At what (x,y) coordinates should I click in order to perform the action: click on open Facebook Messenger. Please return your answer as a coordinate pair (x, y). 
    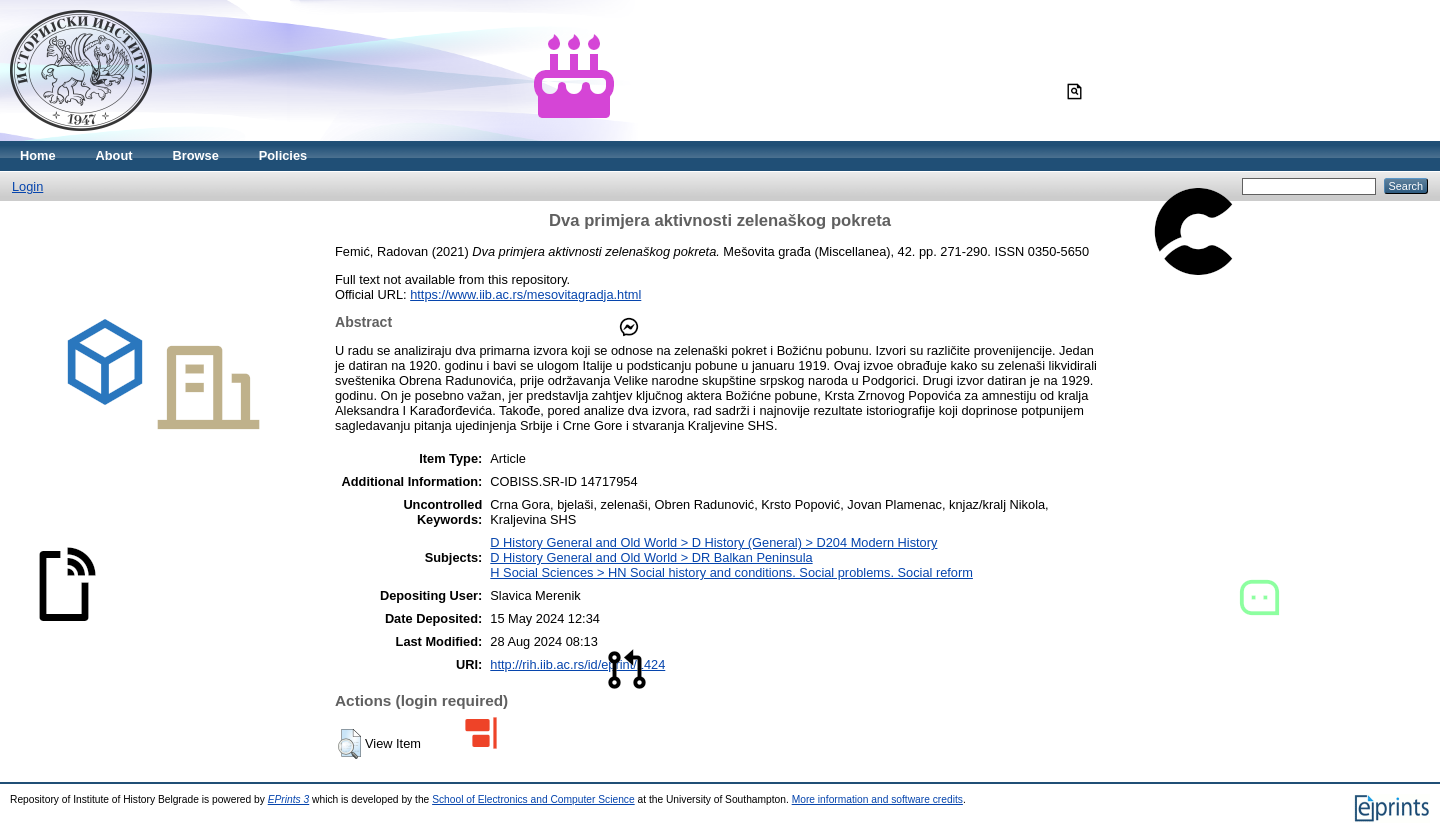
    Looking at the image, I should click on (629, 327).